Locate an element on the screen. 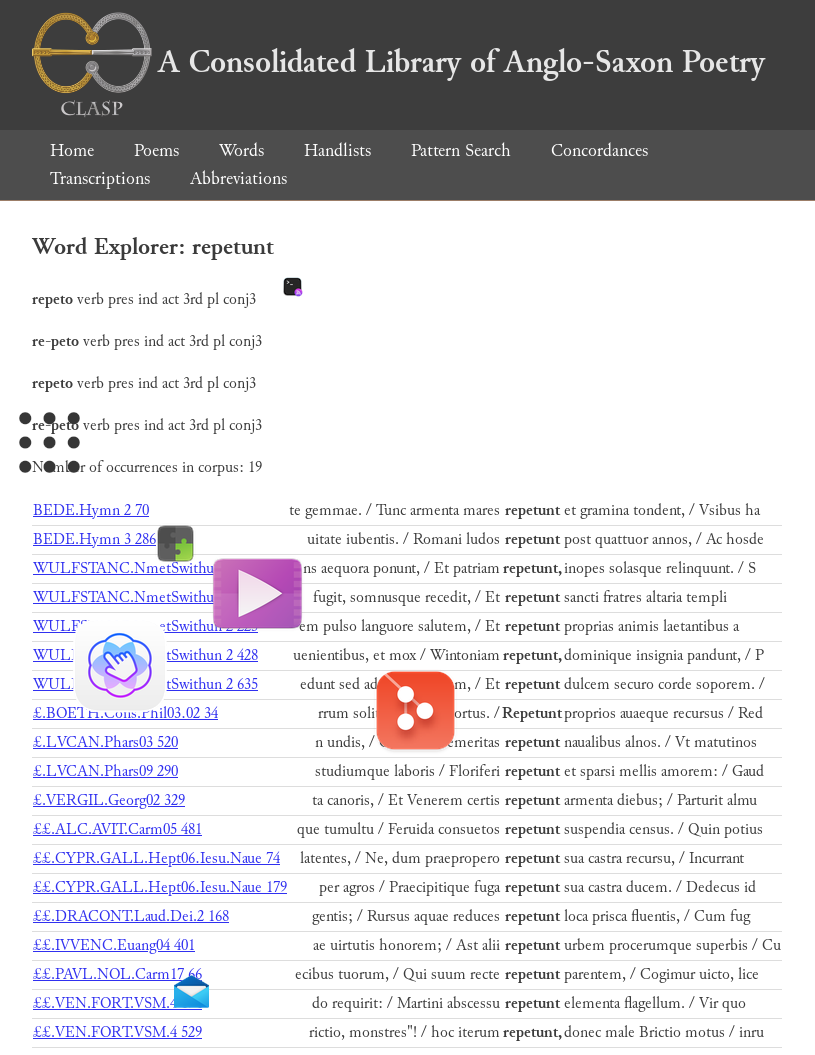 This screenshot has height=1055, width=815. open browser extensions manager is located at coordinates (175, 543).